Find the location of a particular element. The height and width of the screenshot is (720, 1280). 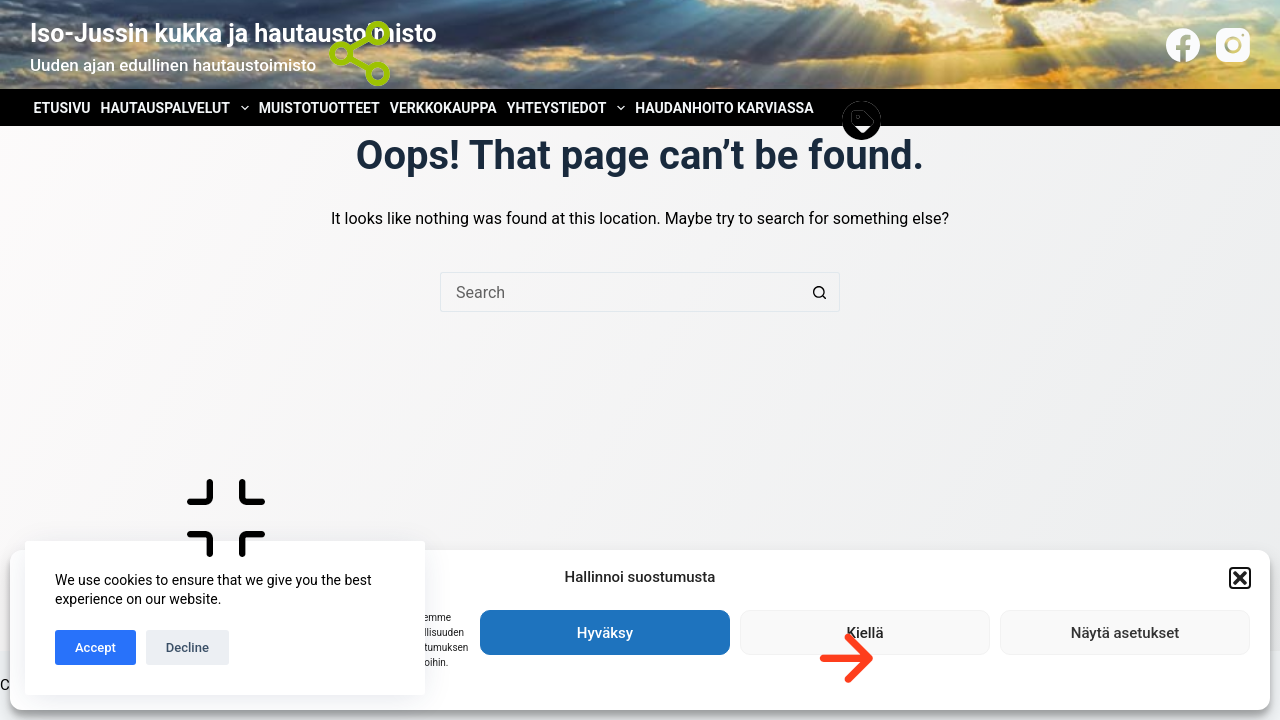

navigate to the next item or page is located at coordinates (844, 659).